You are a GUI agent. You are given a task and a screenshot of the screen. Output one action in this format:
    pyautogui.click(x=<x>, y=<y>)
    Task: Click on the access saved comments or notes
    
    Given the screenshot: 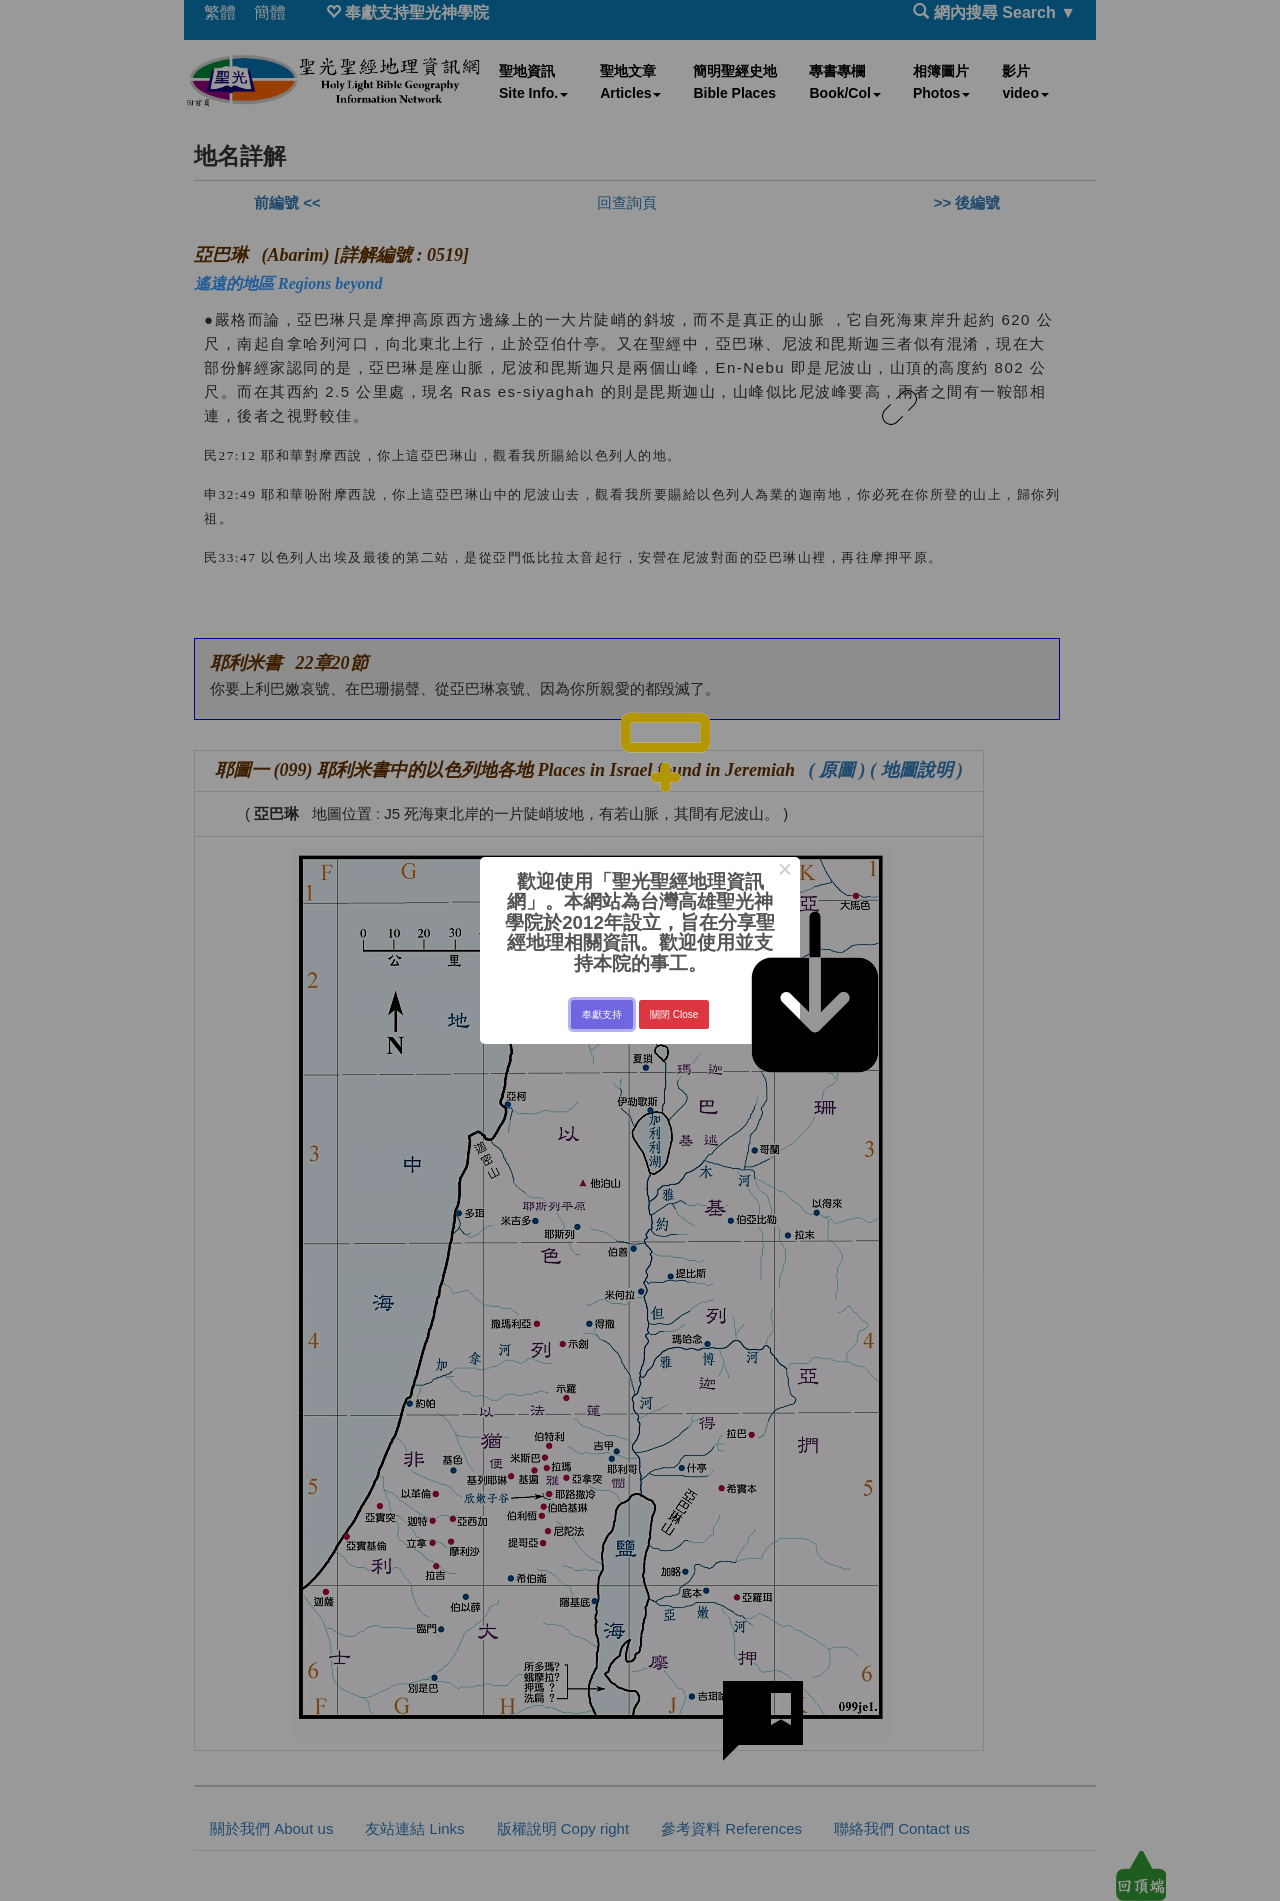 What is the action you would take?
    pyautogui.click(x=763, y=1721)
    